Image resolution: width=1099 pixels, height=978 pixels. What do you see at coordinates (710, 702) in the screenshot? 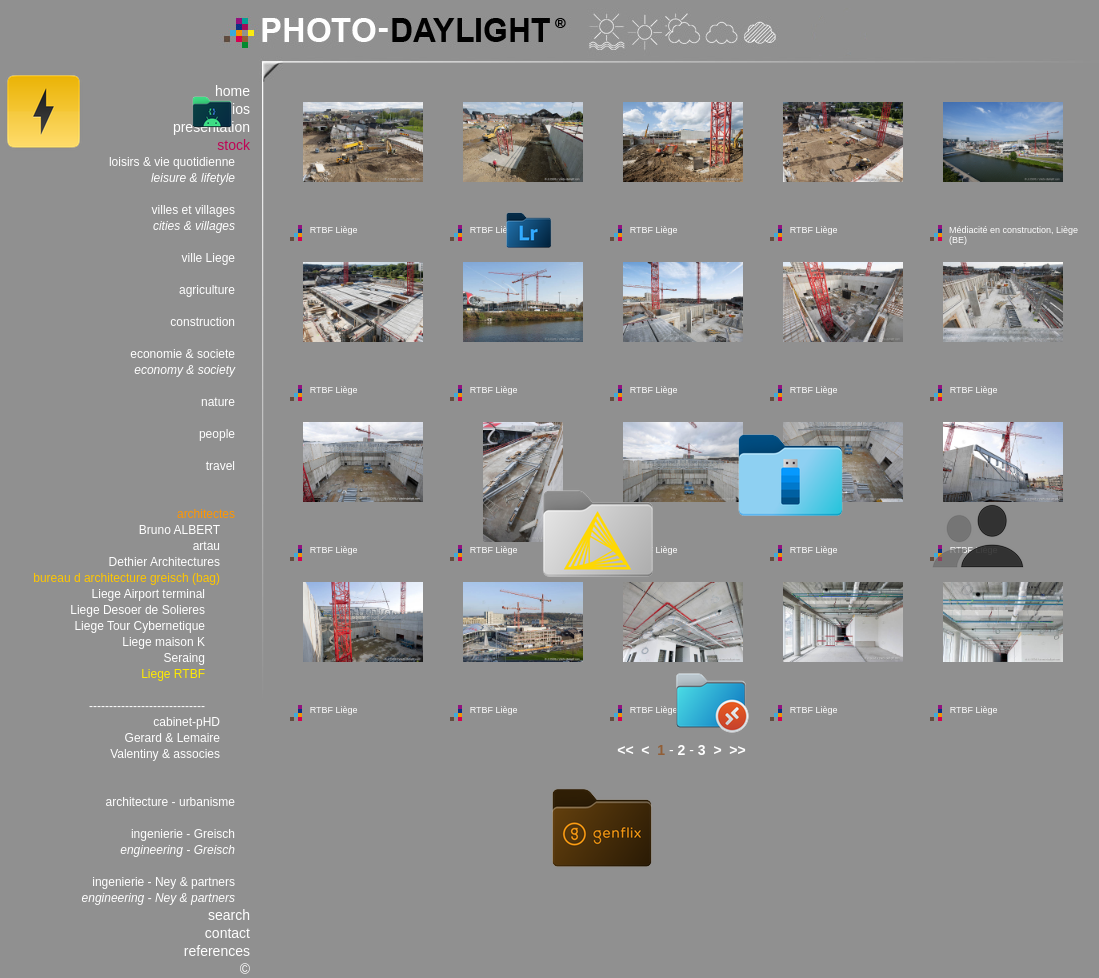
I see `open folder containing microsoft remote desktop files` at bounding box center [710, 702].